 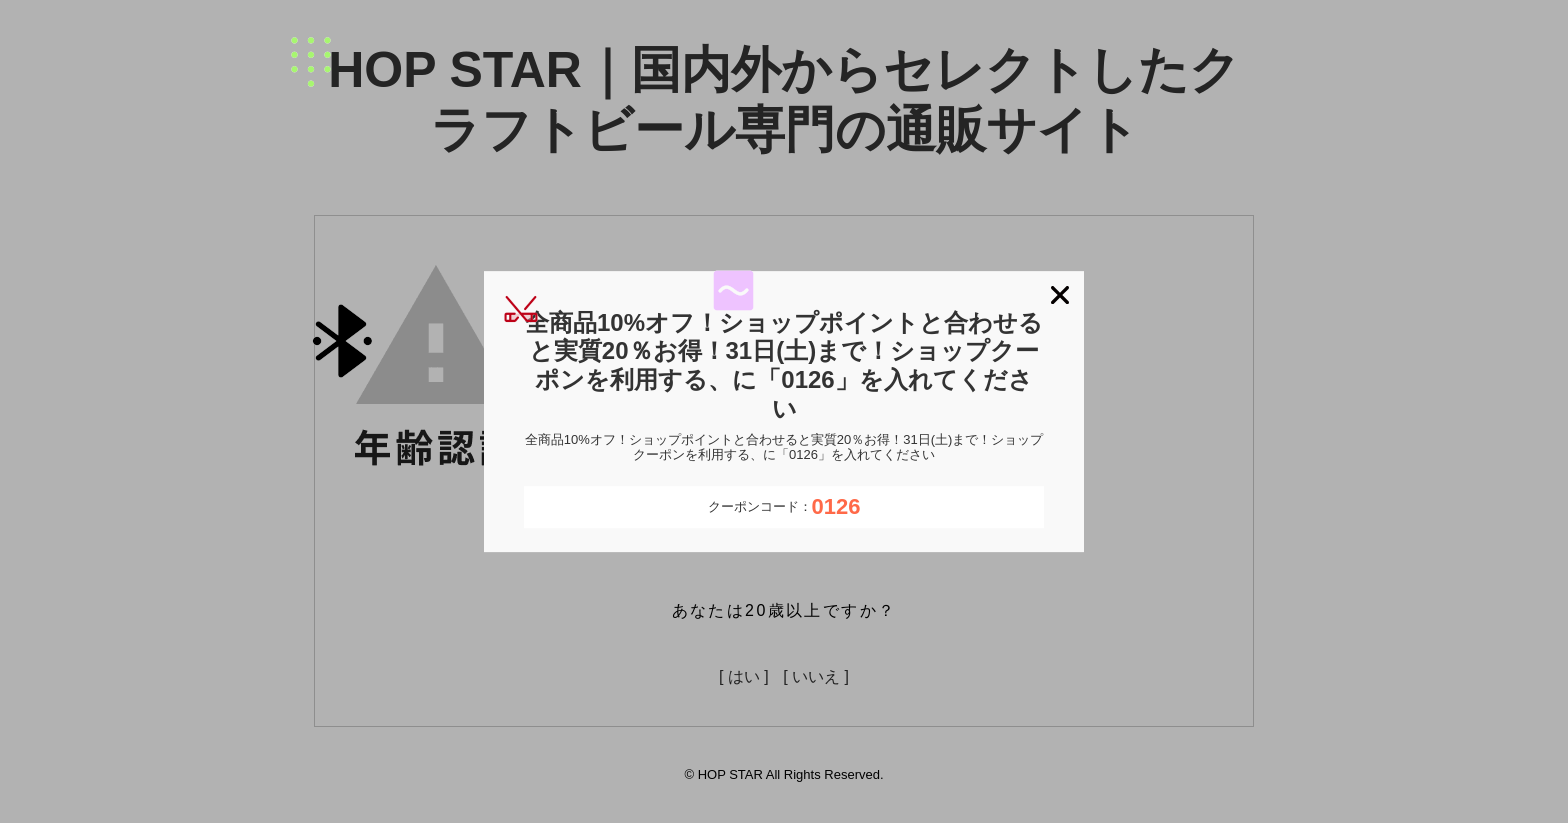 What do you see at coordinates (521, 309) in the screenshot?
I see `view hockey scores and updates` at bounding box center [521, 309].